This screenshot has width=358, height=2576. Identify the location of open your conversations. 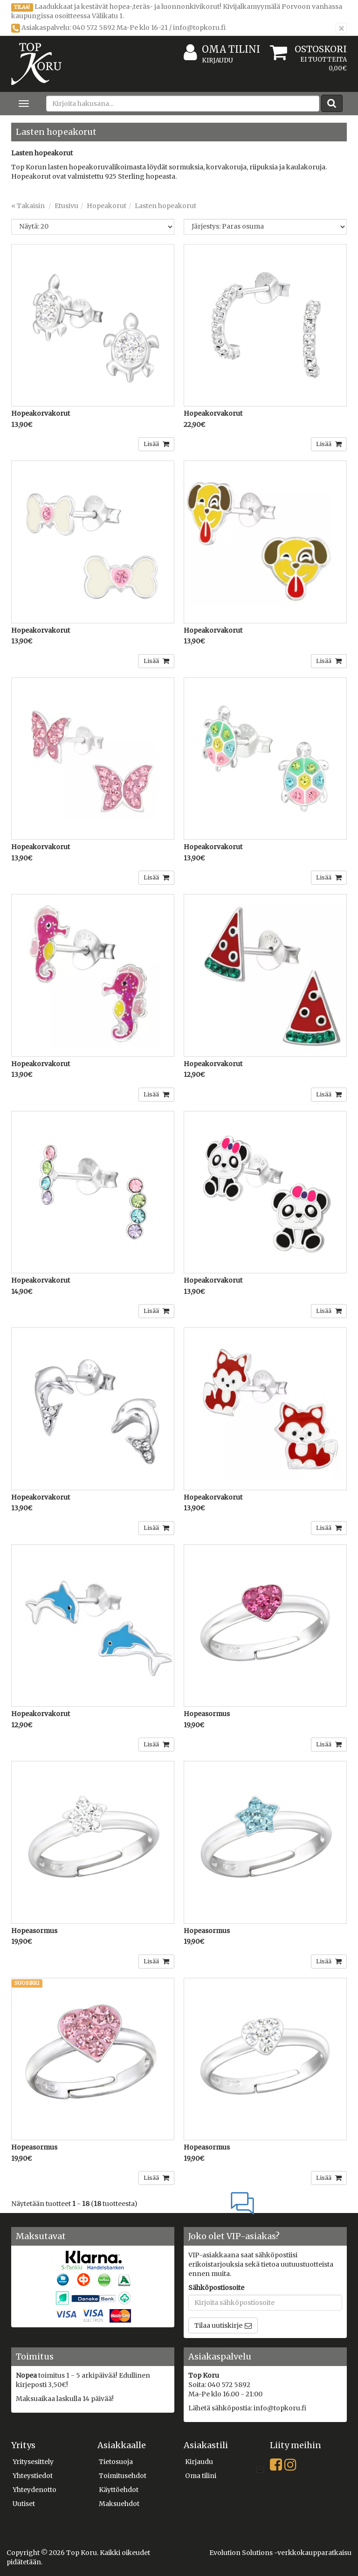
(242, 2203).